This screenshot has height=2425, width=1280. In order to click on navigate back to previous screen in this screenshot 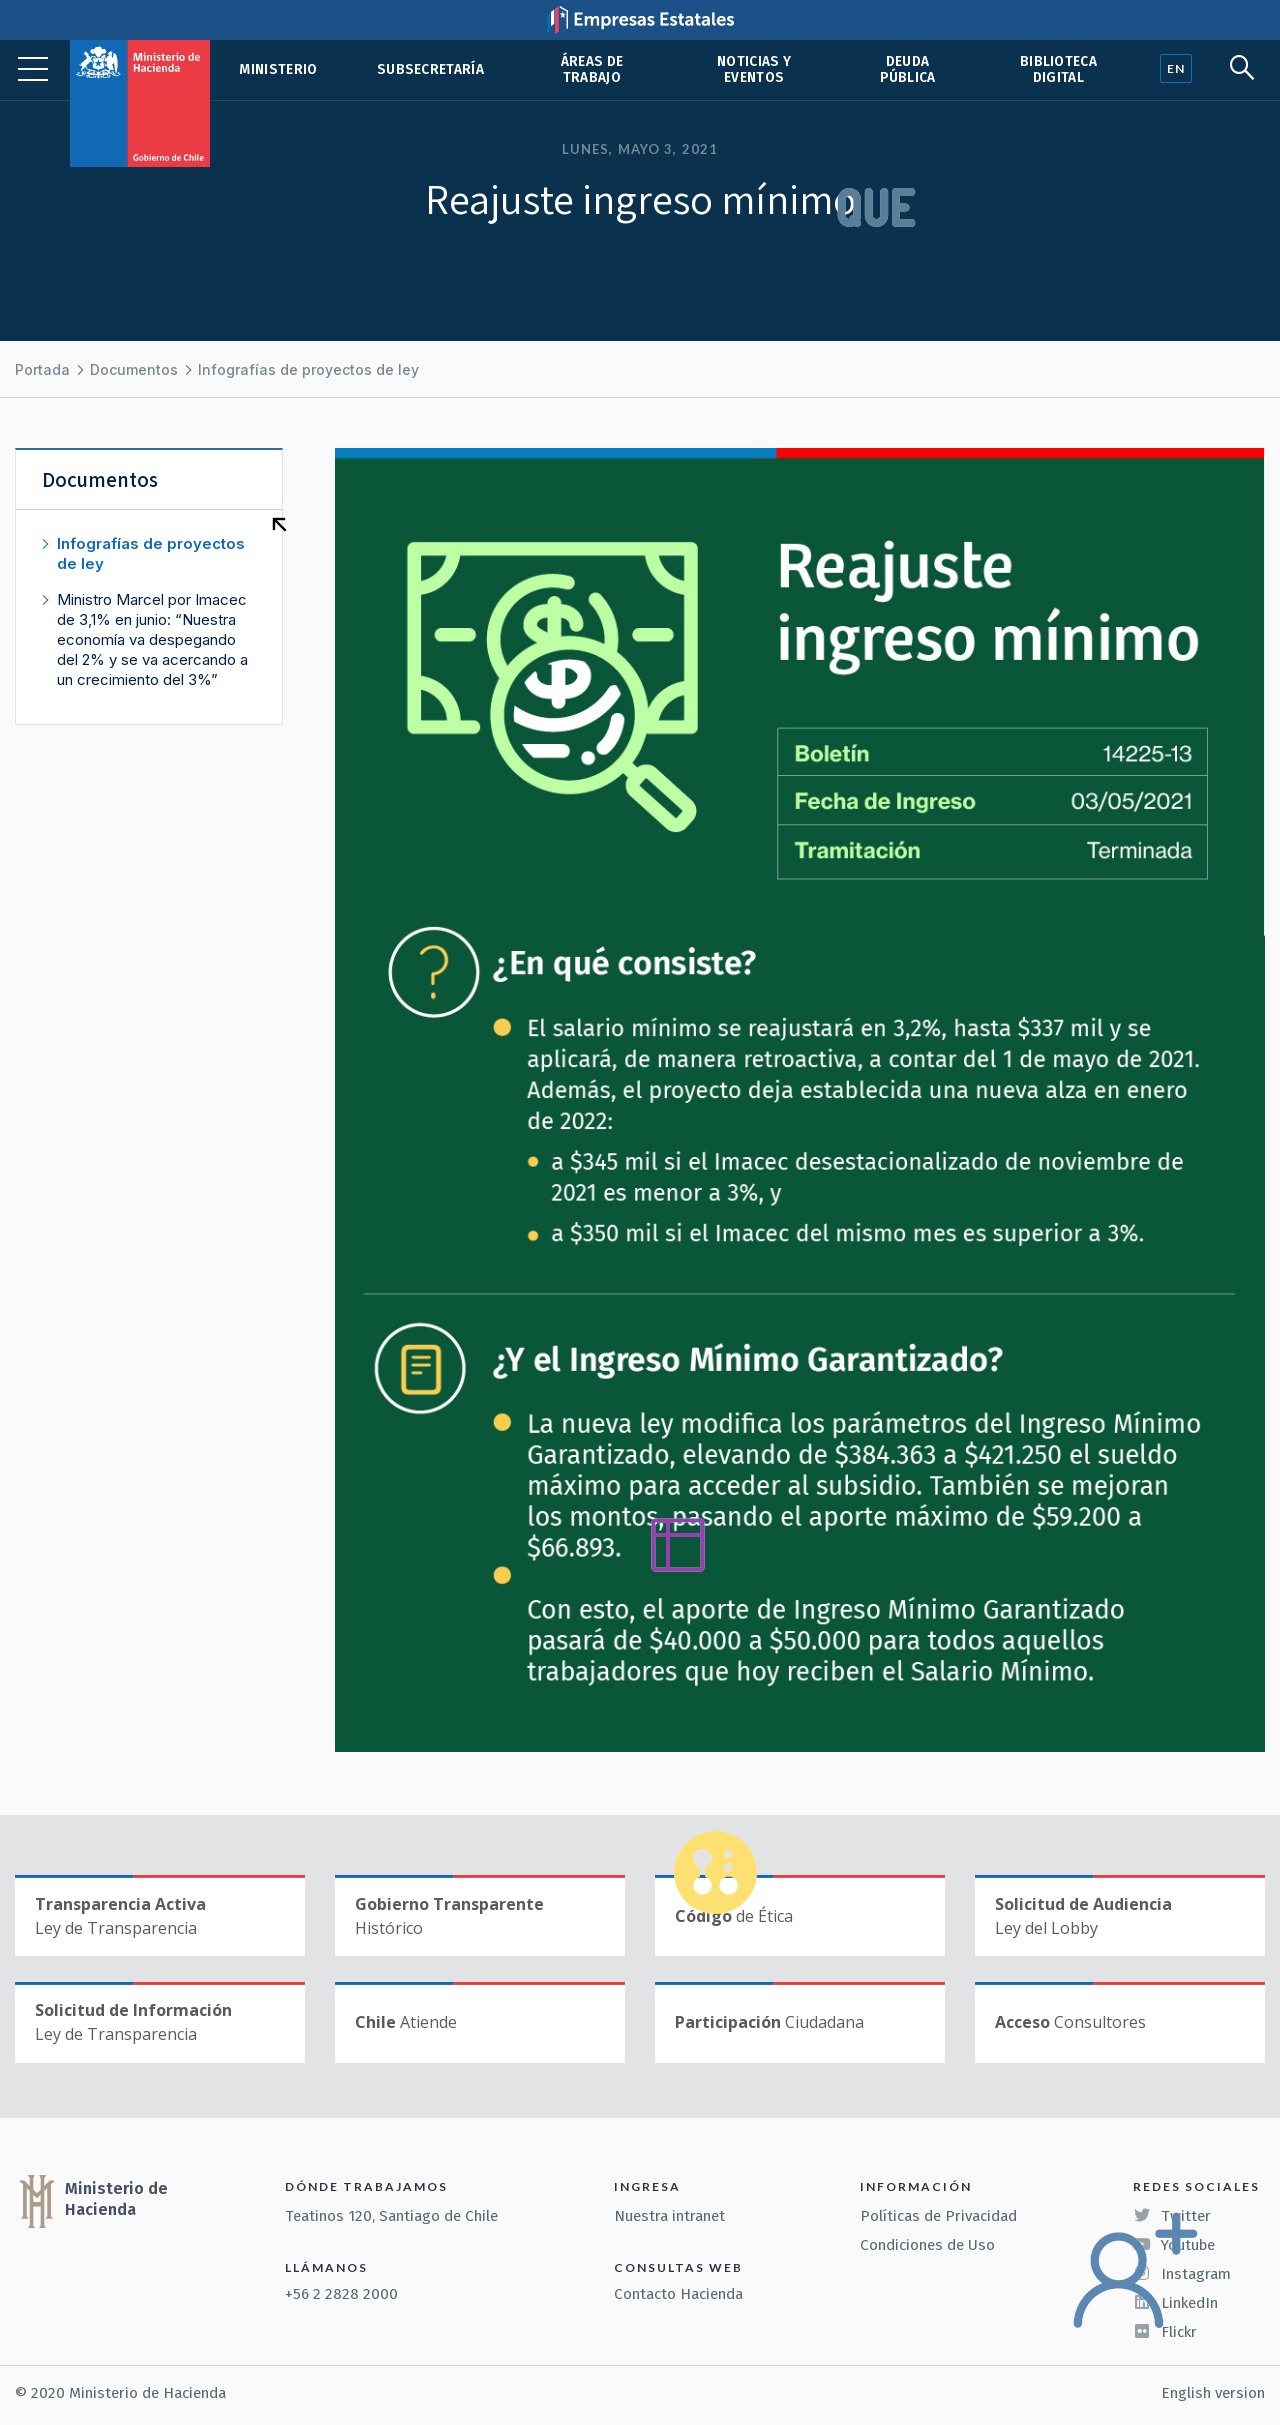, I will do `click(279, 524)`.